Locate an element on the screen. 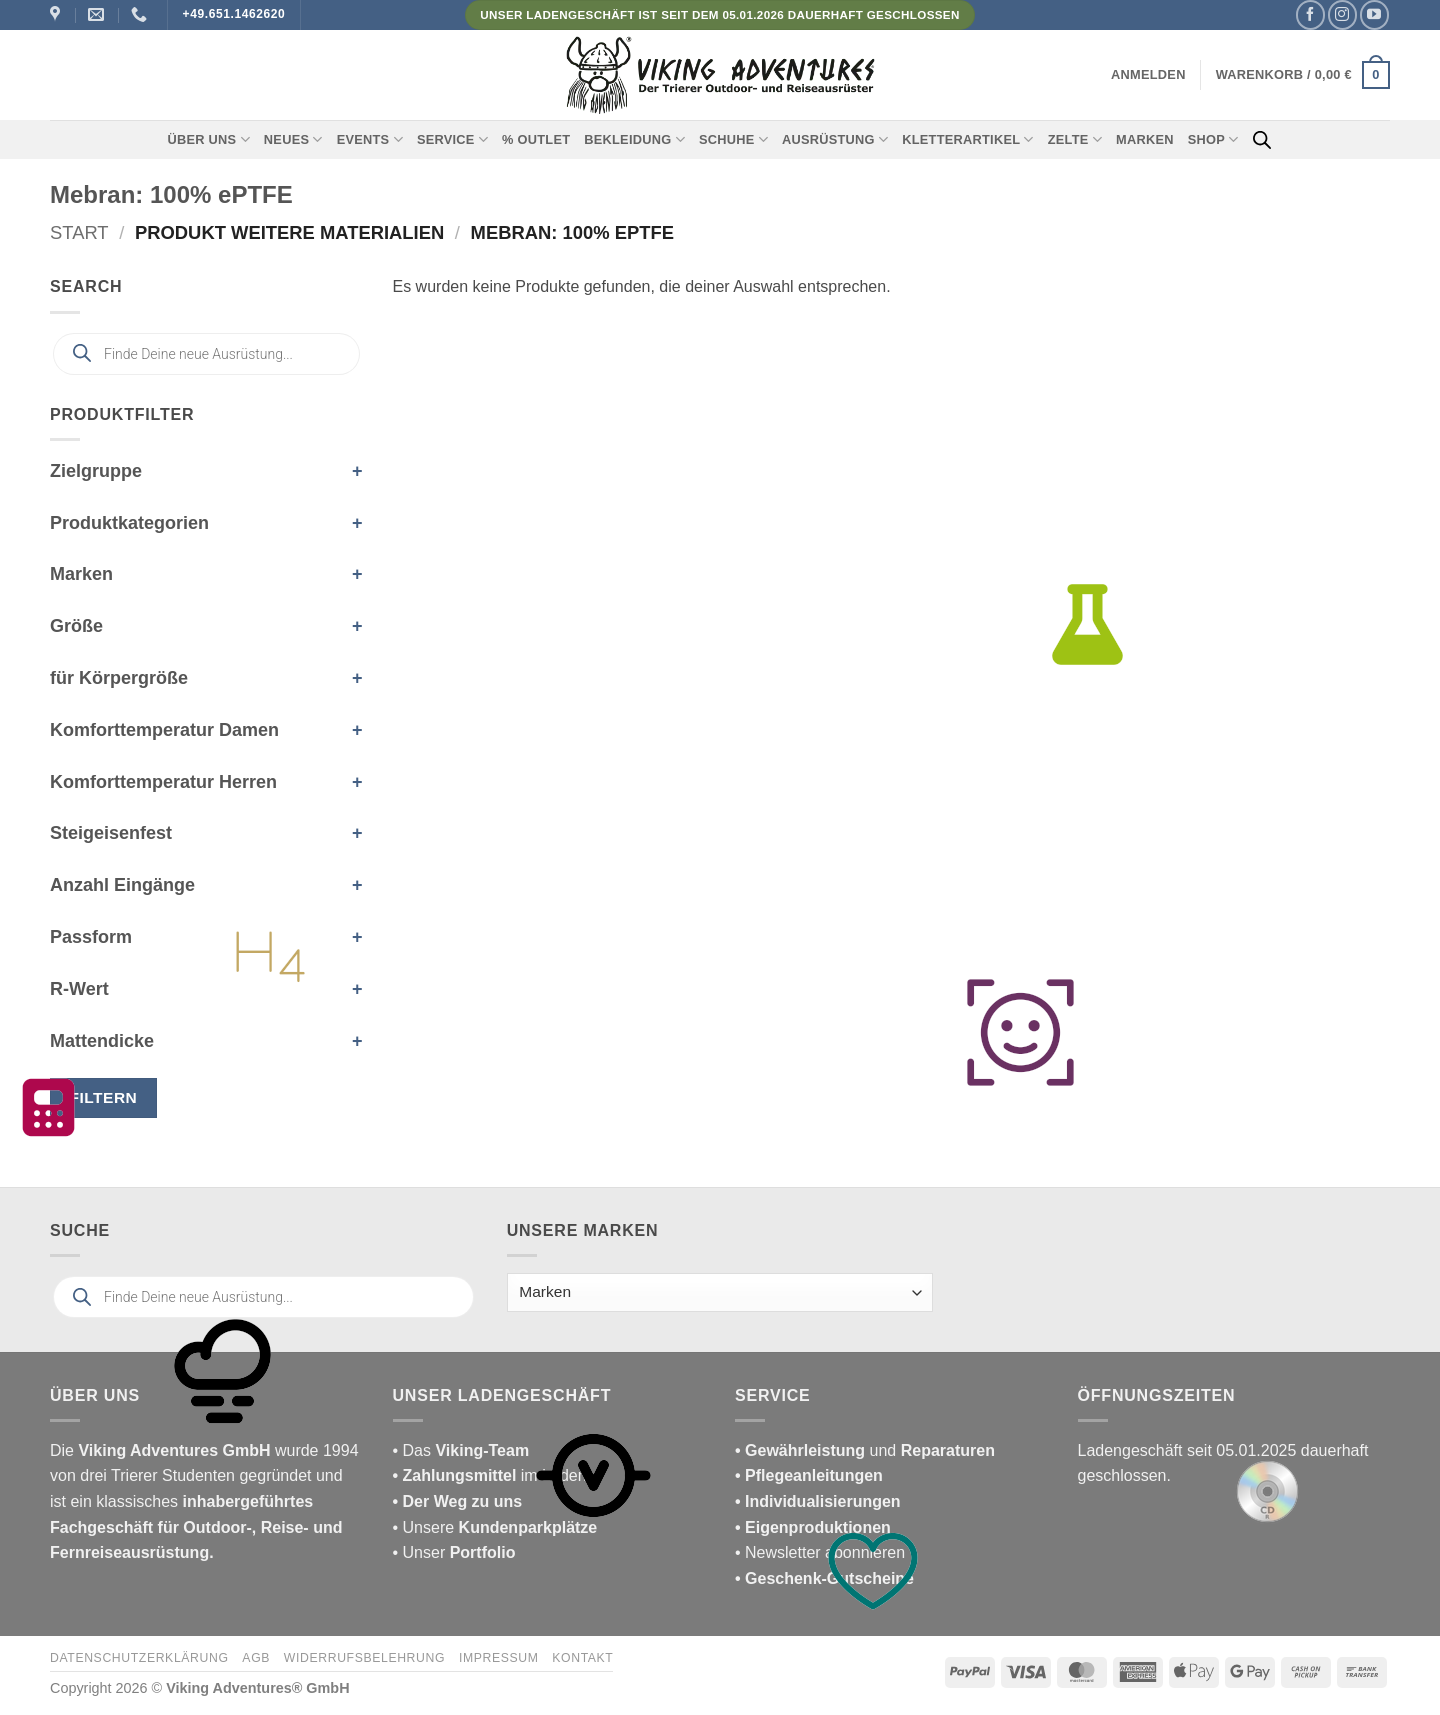  scan face to unlock or authenticate is located at coordinates (1020, 1032).